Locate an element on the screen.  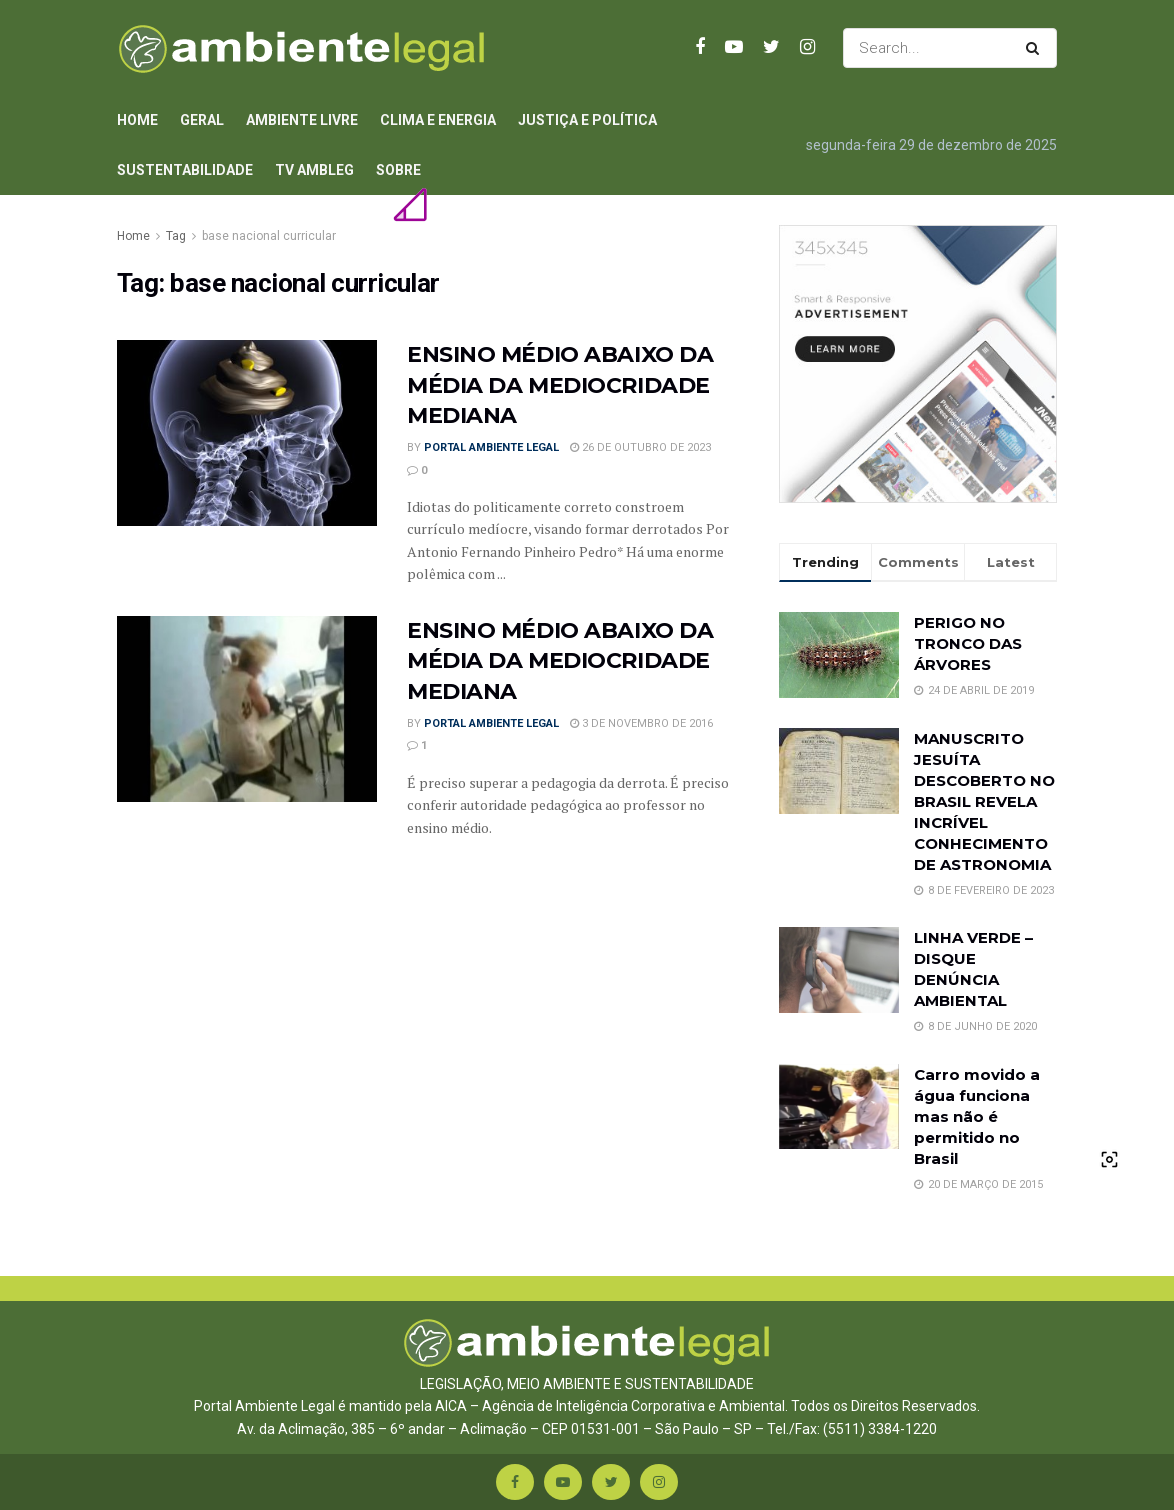
tap to focus camera on center of frame is located at coordinates (1109, 1159).